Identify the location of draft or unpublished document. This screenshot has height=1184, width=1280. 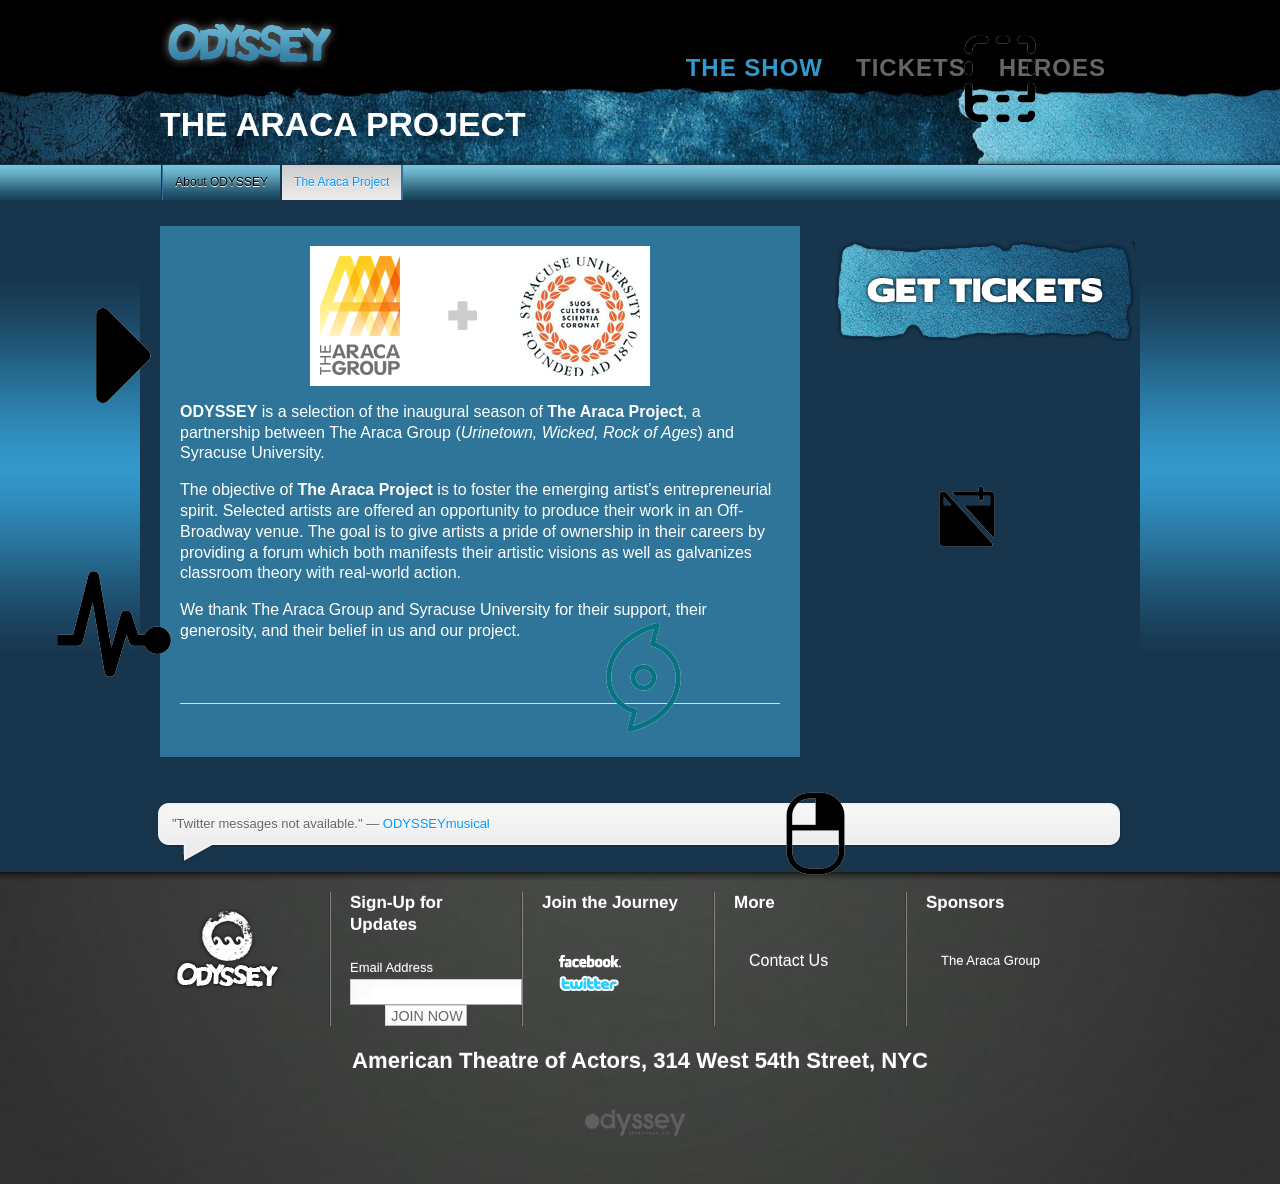
(1000, 79).